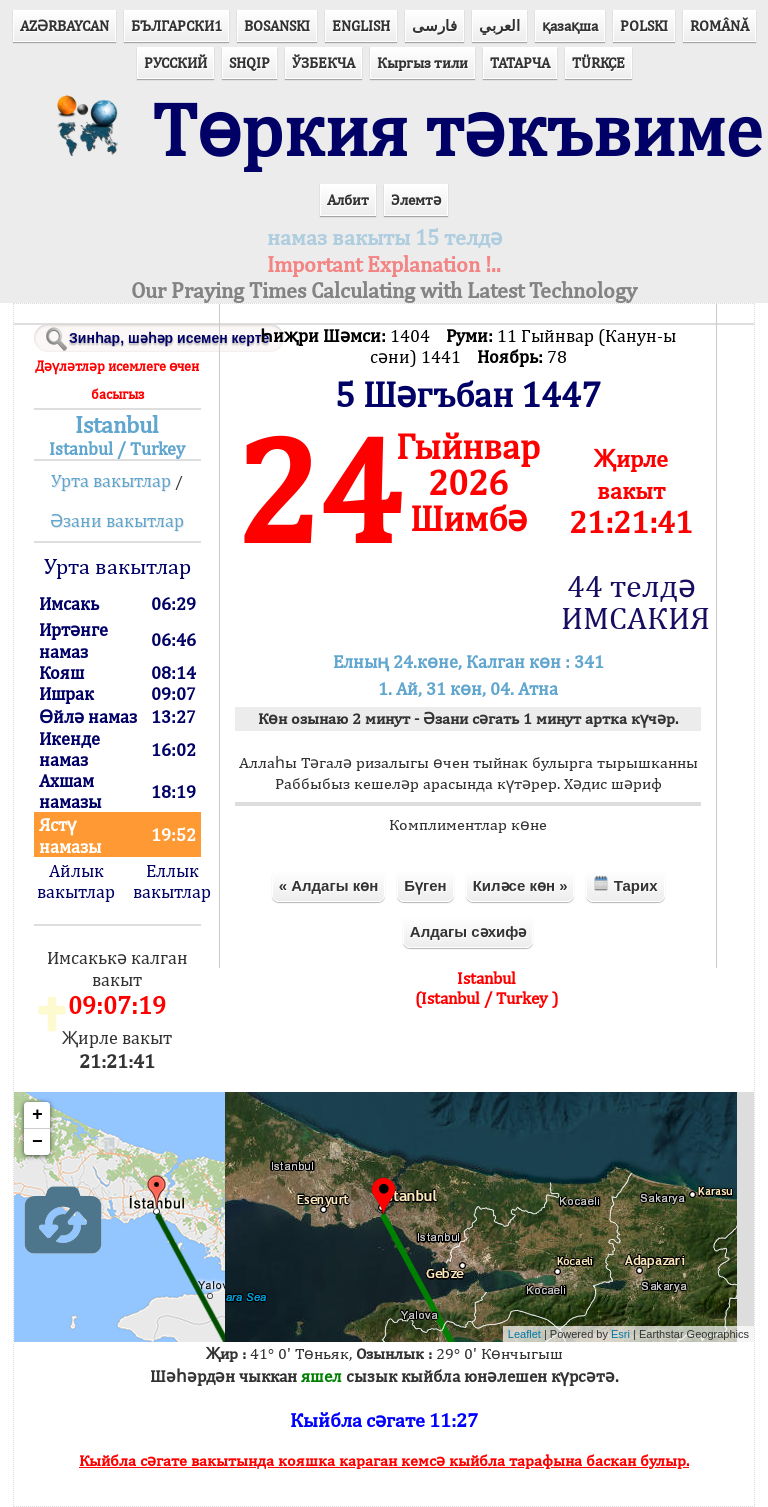  Describe the element at coordinates (63, 1220) in the screenshot. I see `switch between front and rear camera` at that location.